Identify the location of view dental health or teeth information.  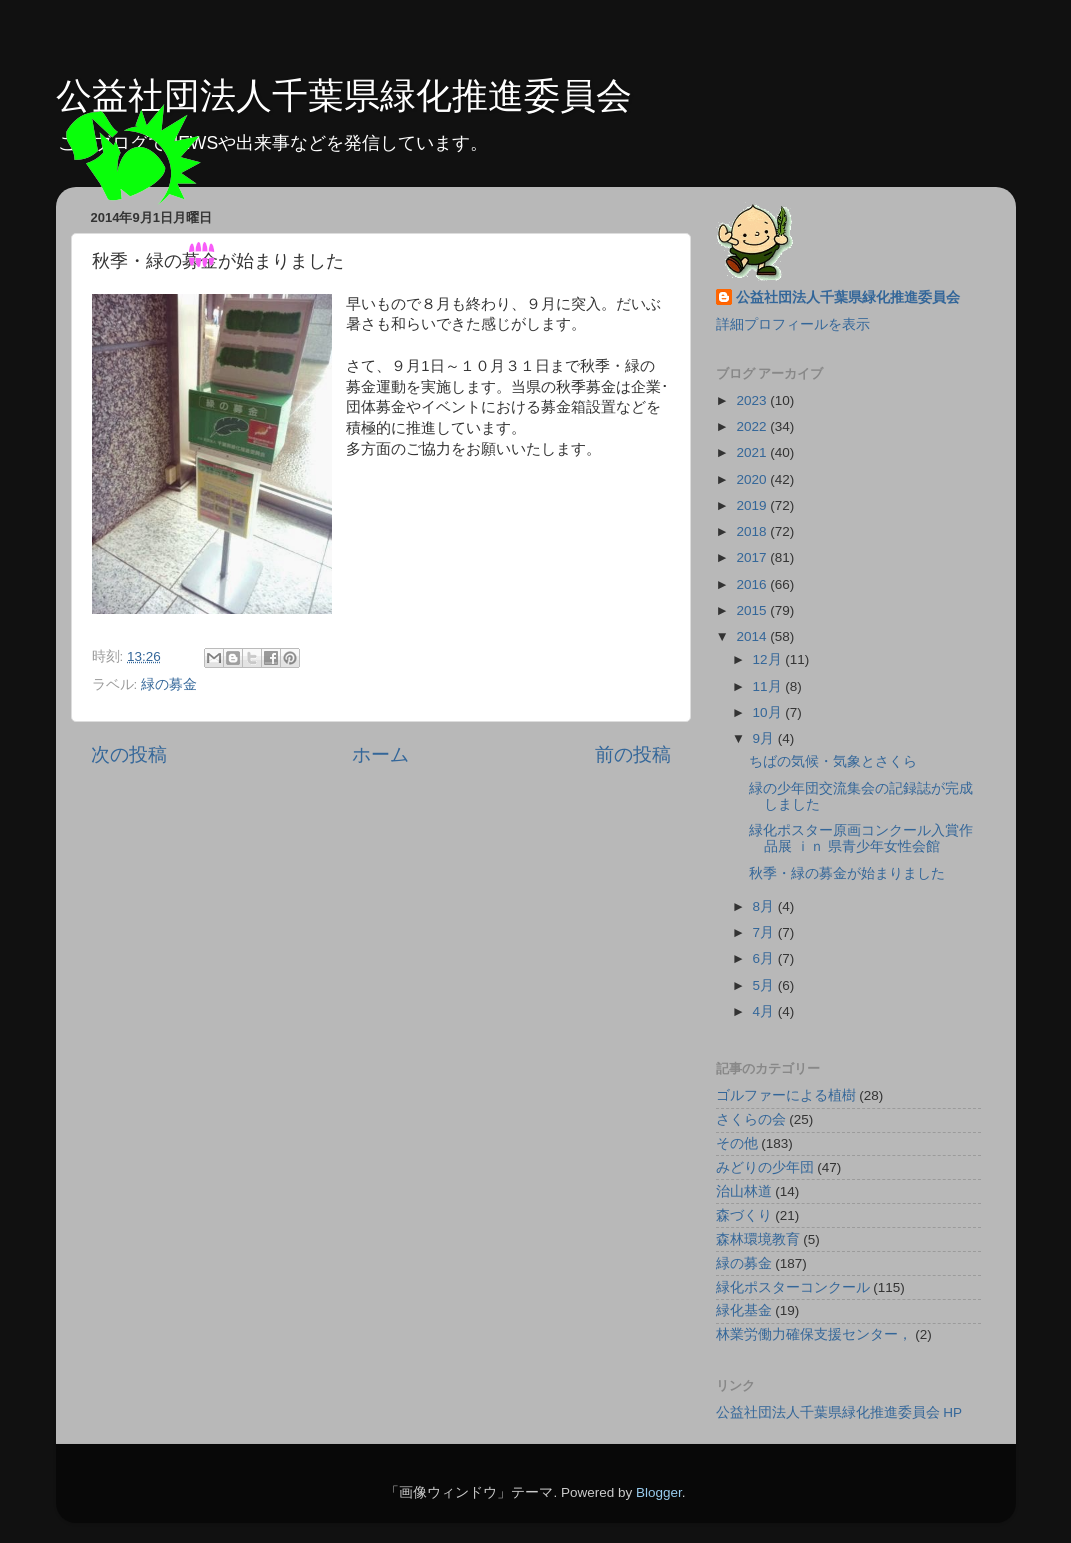
(201, 254).